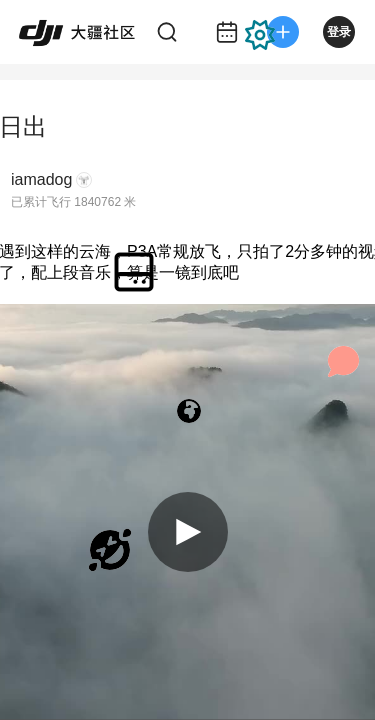  What do you see at coordinates (110, 550) in the screenshot?
I see `react with a laughing emoji` at bounding box center [110, 550].